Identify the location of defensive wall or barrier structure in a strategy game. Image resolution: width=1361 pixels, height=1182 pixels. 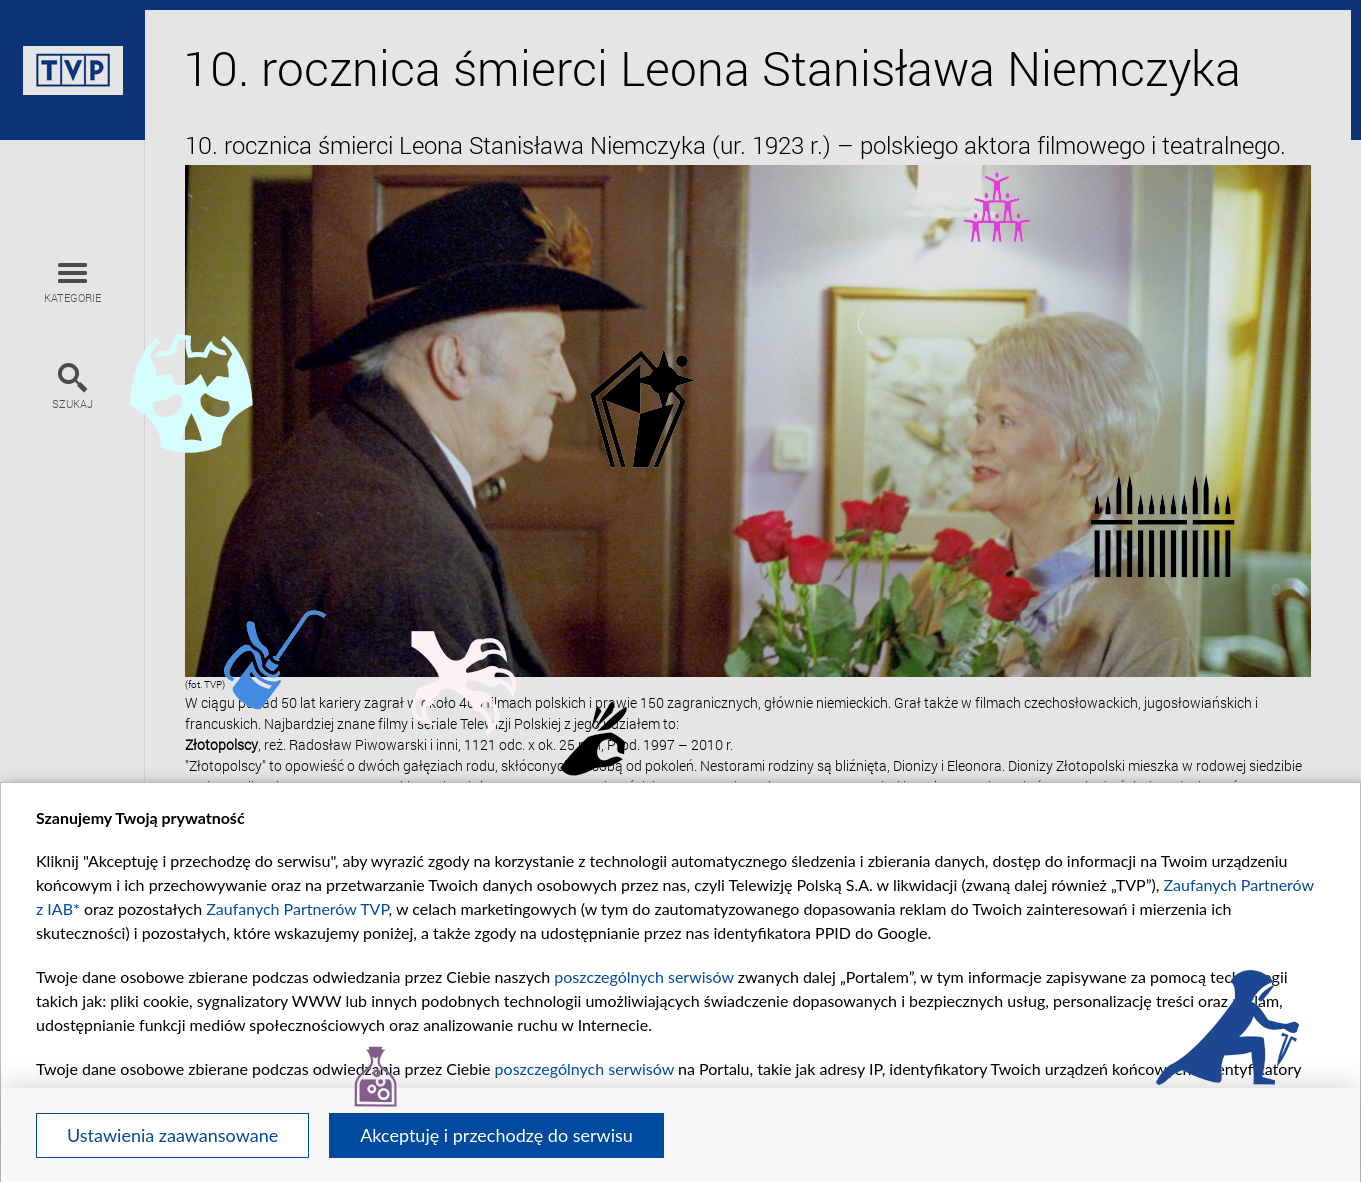
(1162, 507).